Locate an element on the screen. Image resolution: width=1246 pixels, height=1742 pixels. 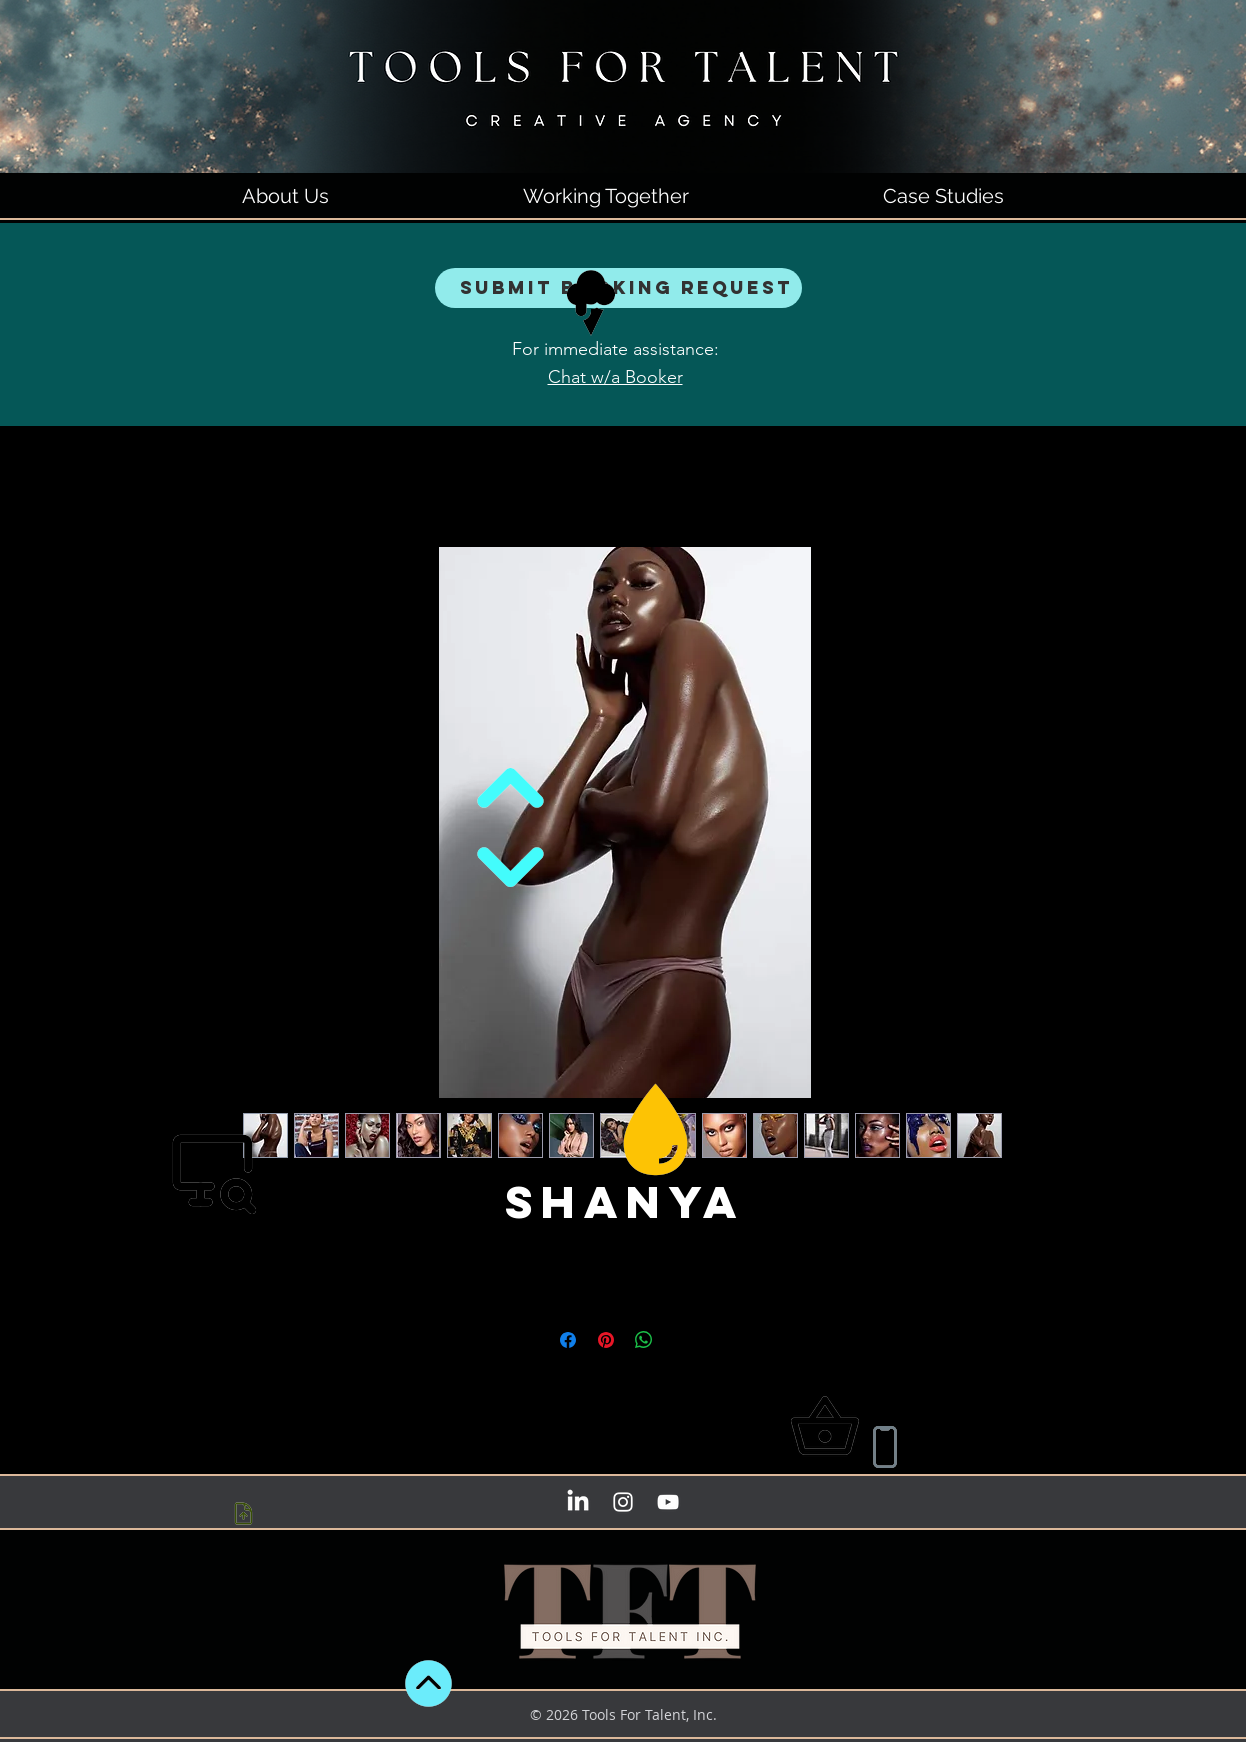
expand or collapse a dropdown menu is located at coordinates (510, 827).